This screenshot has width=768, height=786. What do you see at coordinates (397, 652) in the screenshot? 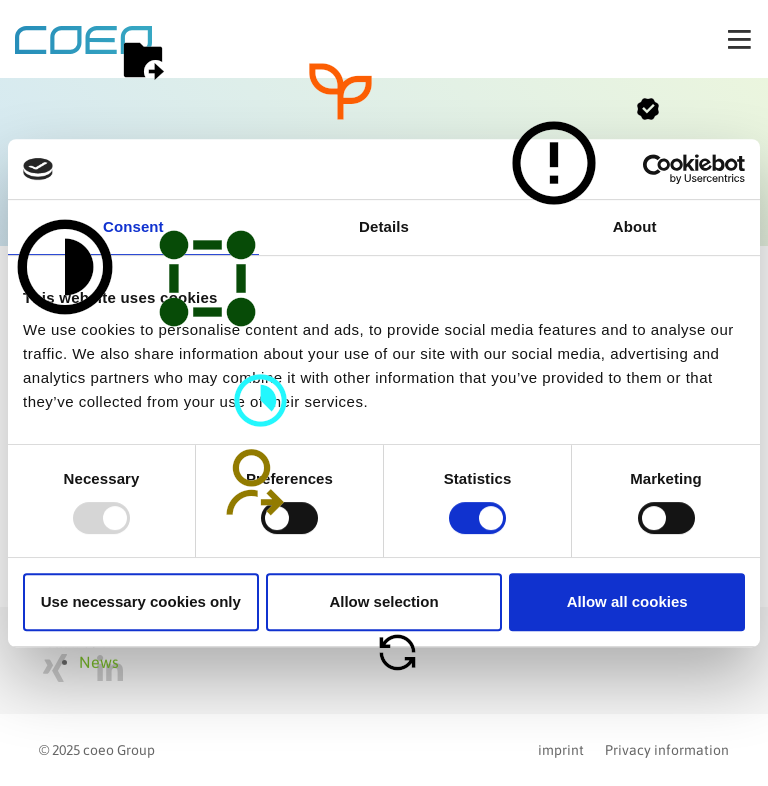
I see `undo or revert to previous state` at bounding box center [397, 652].